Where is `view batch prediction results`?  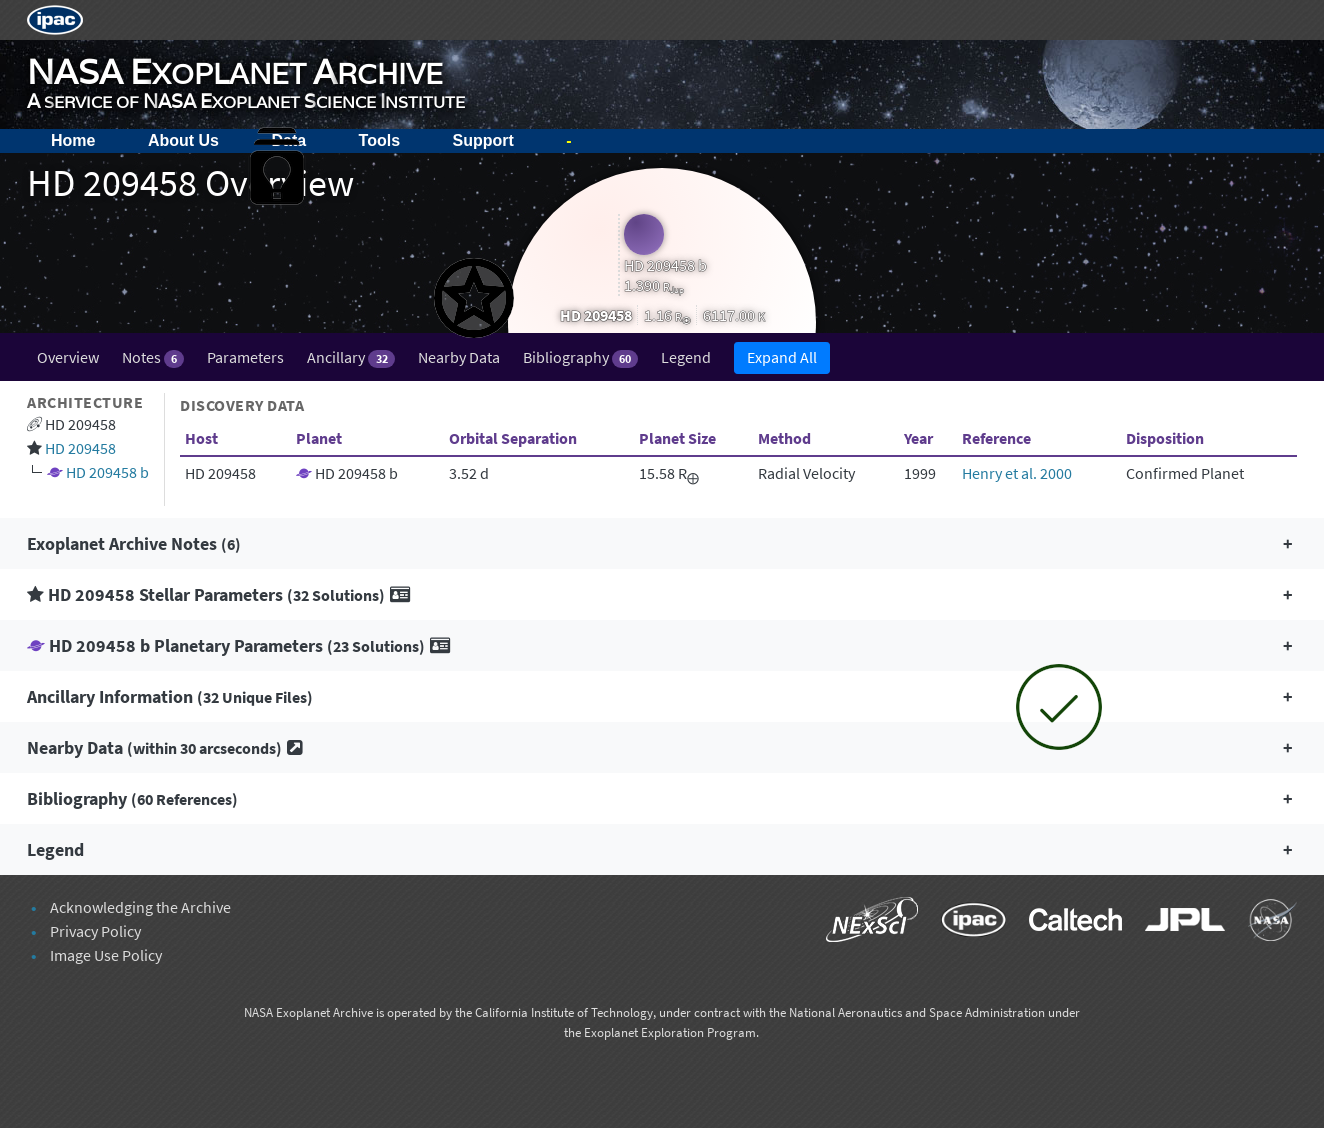
view batch prediction results is located at coordinates (277, 166).